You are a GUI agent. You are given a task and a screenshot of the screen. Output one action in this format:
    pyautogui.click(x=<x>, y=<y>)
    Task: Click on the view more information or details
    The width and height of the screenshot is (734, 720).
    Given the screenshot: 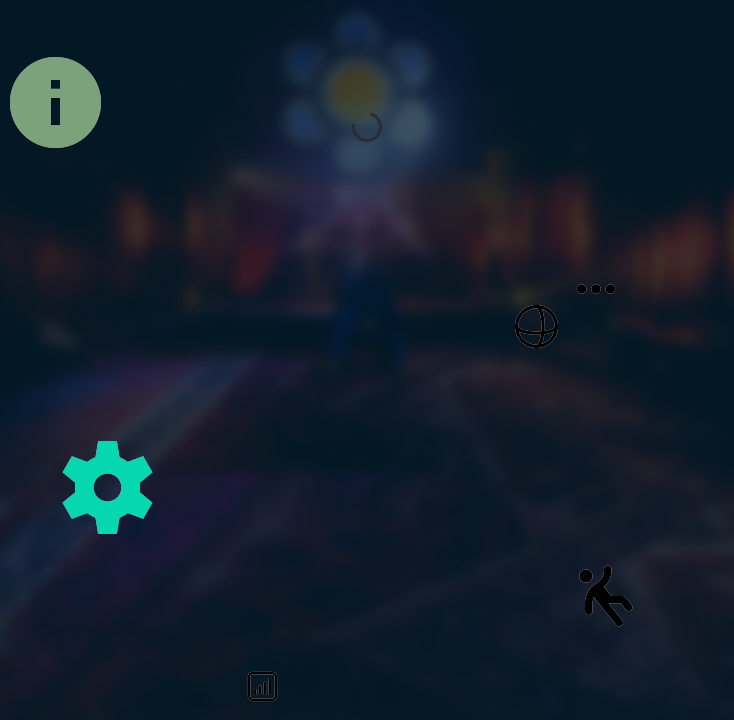 What is the action you would take?
    pyautogui.click(x=55, y=102)
    